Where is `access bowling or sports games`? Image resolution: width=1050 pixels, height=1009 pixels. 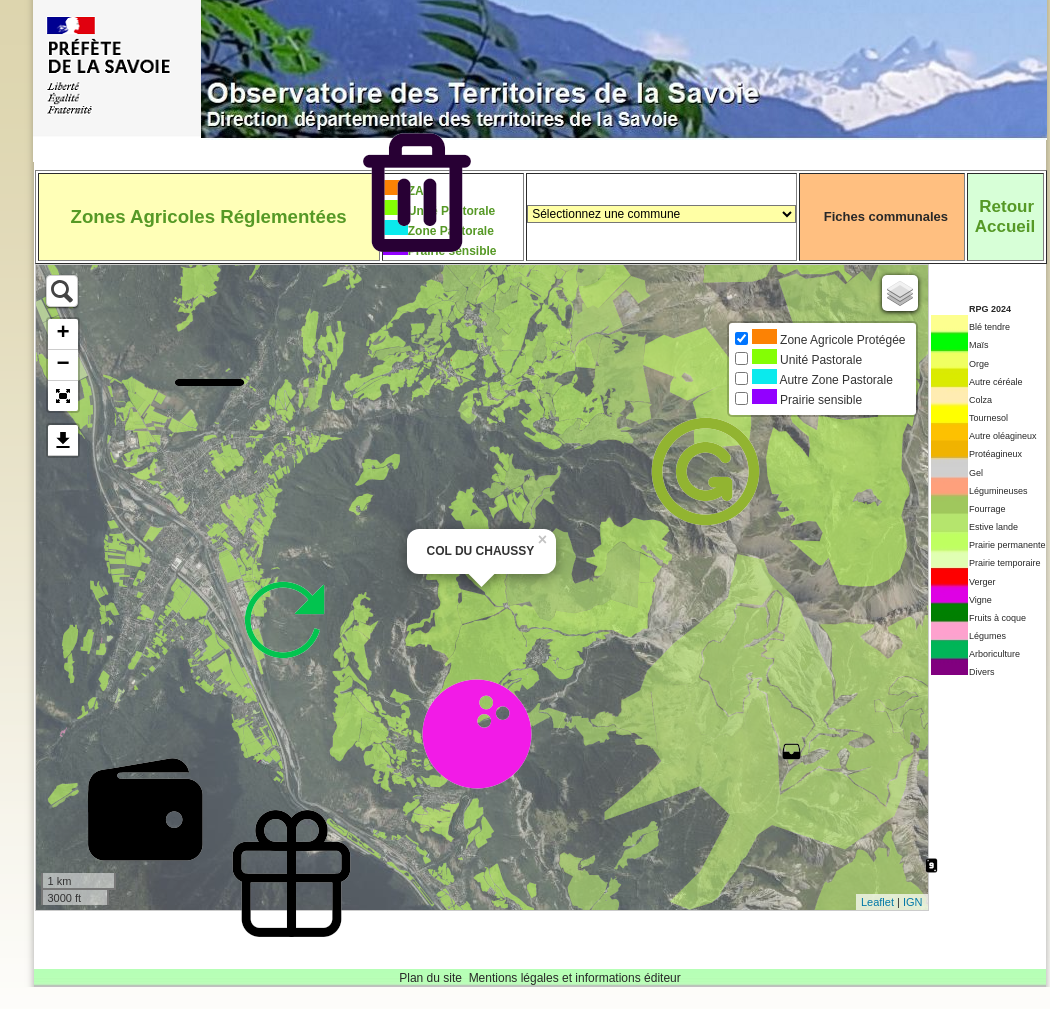 access bowling or sports games is located at coordinates (477, 734).